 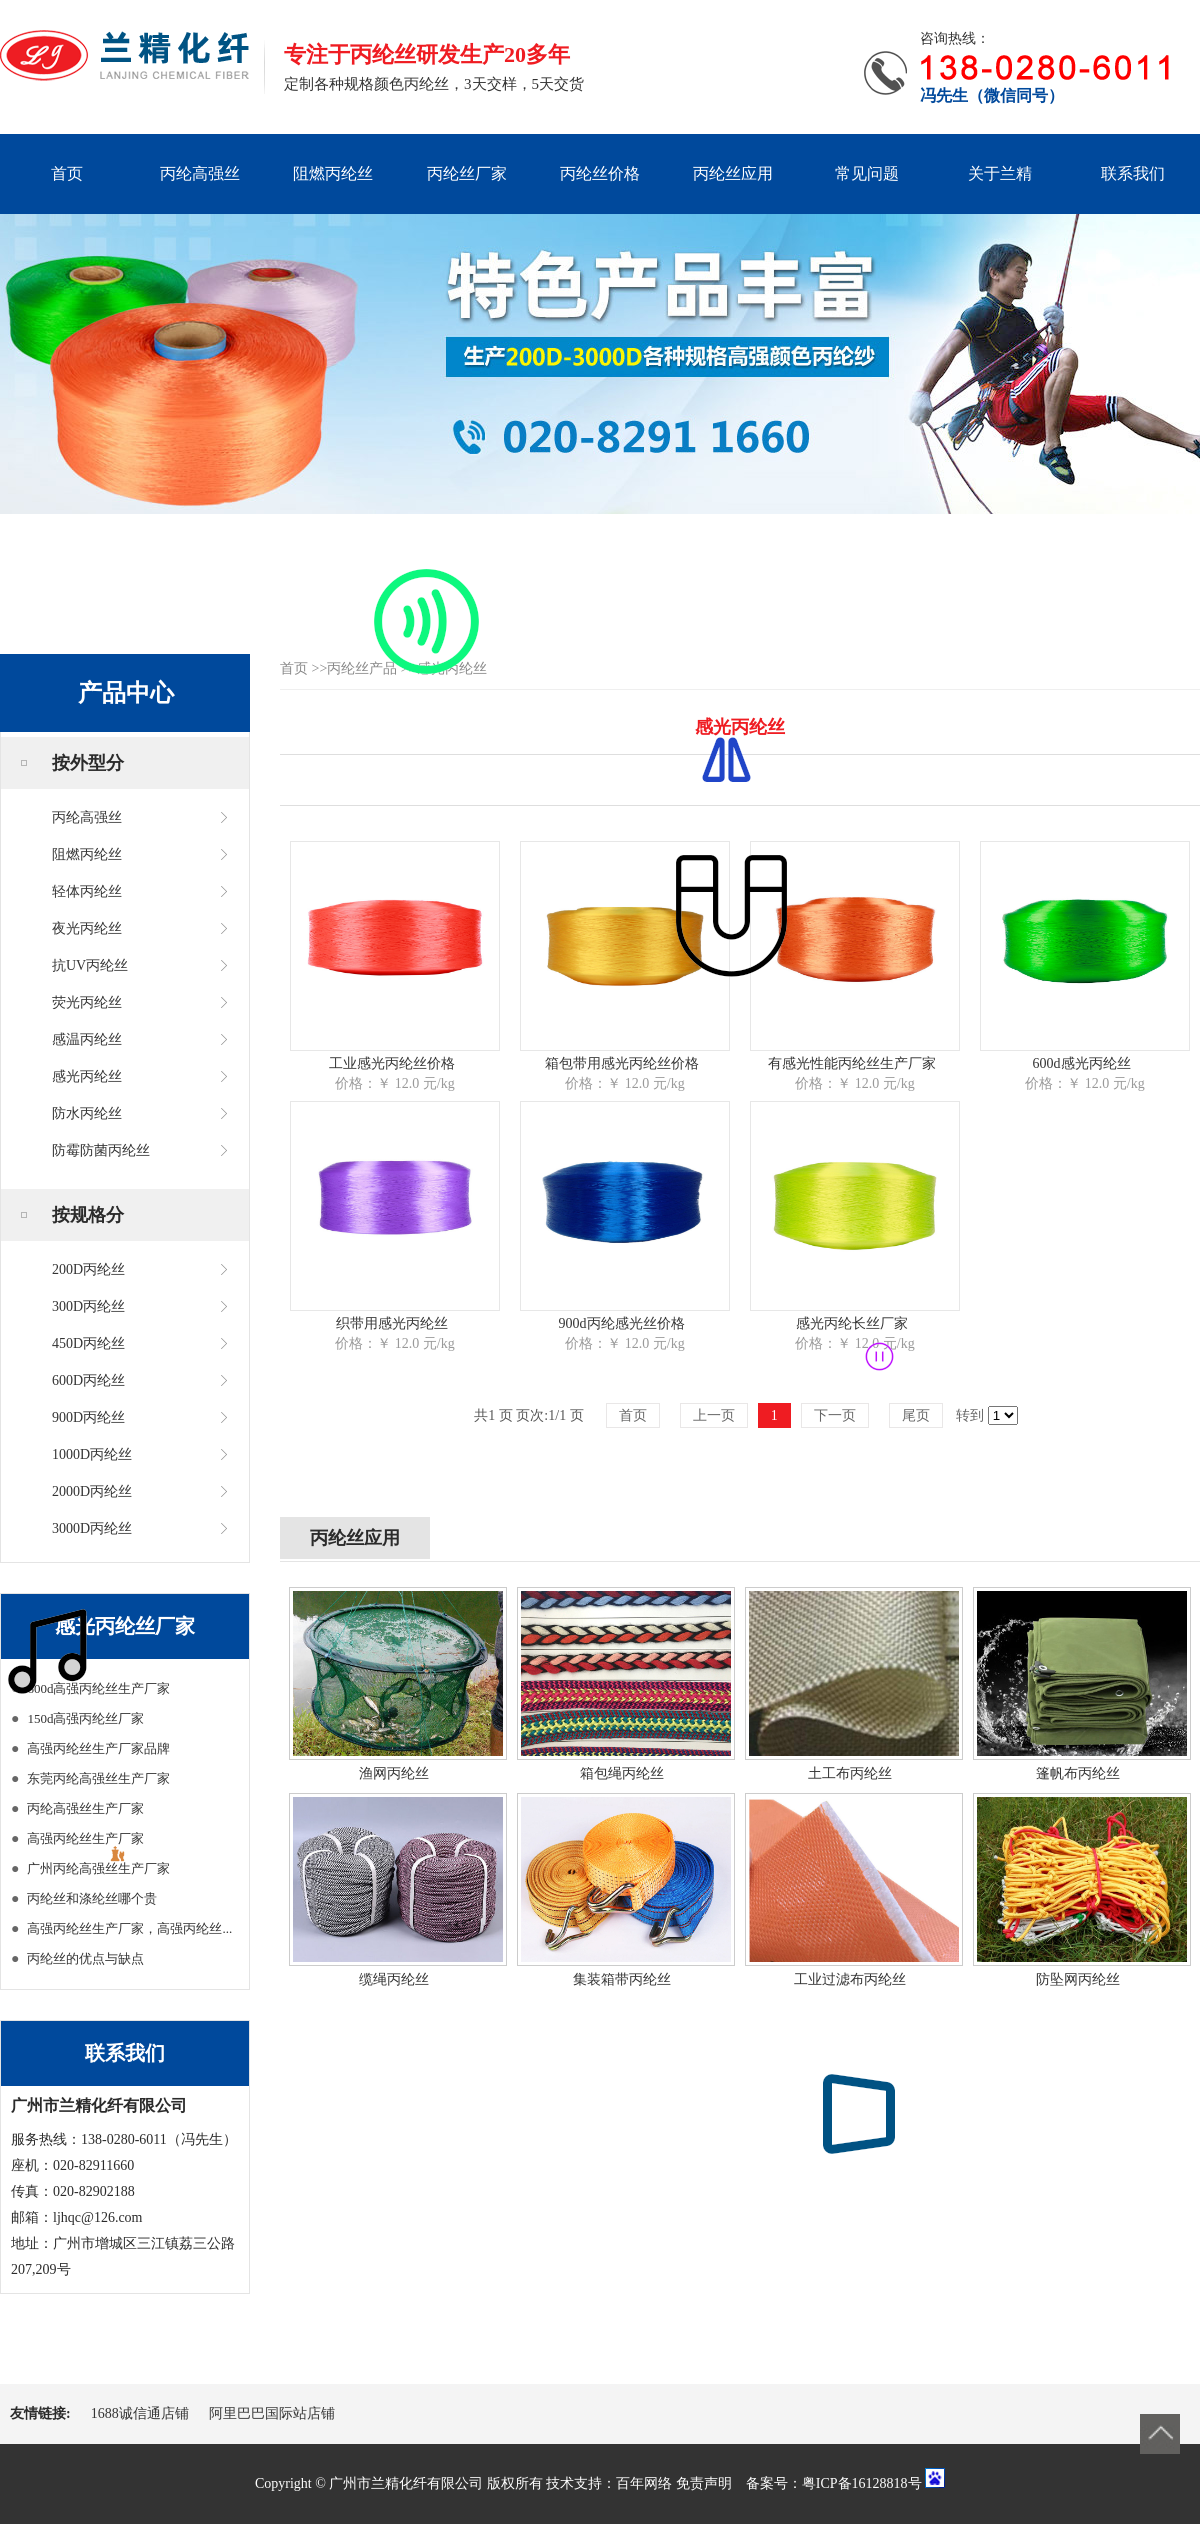 I want to click on flip image horizontally, so click(x=726, y=761).